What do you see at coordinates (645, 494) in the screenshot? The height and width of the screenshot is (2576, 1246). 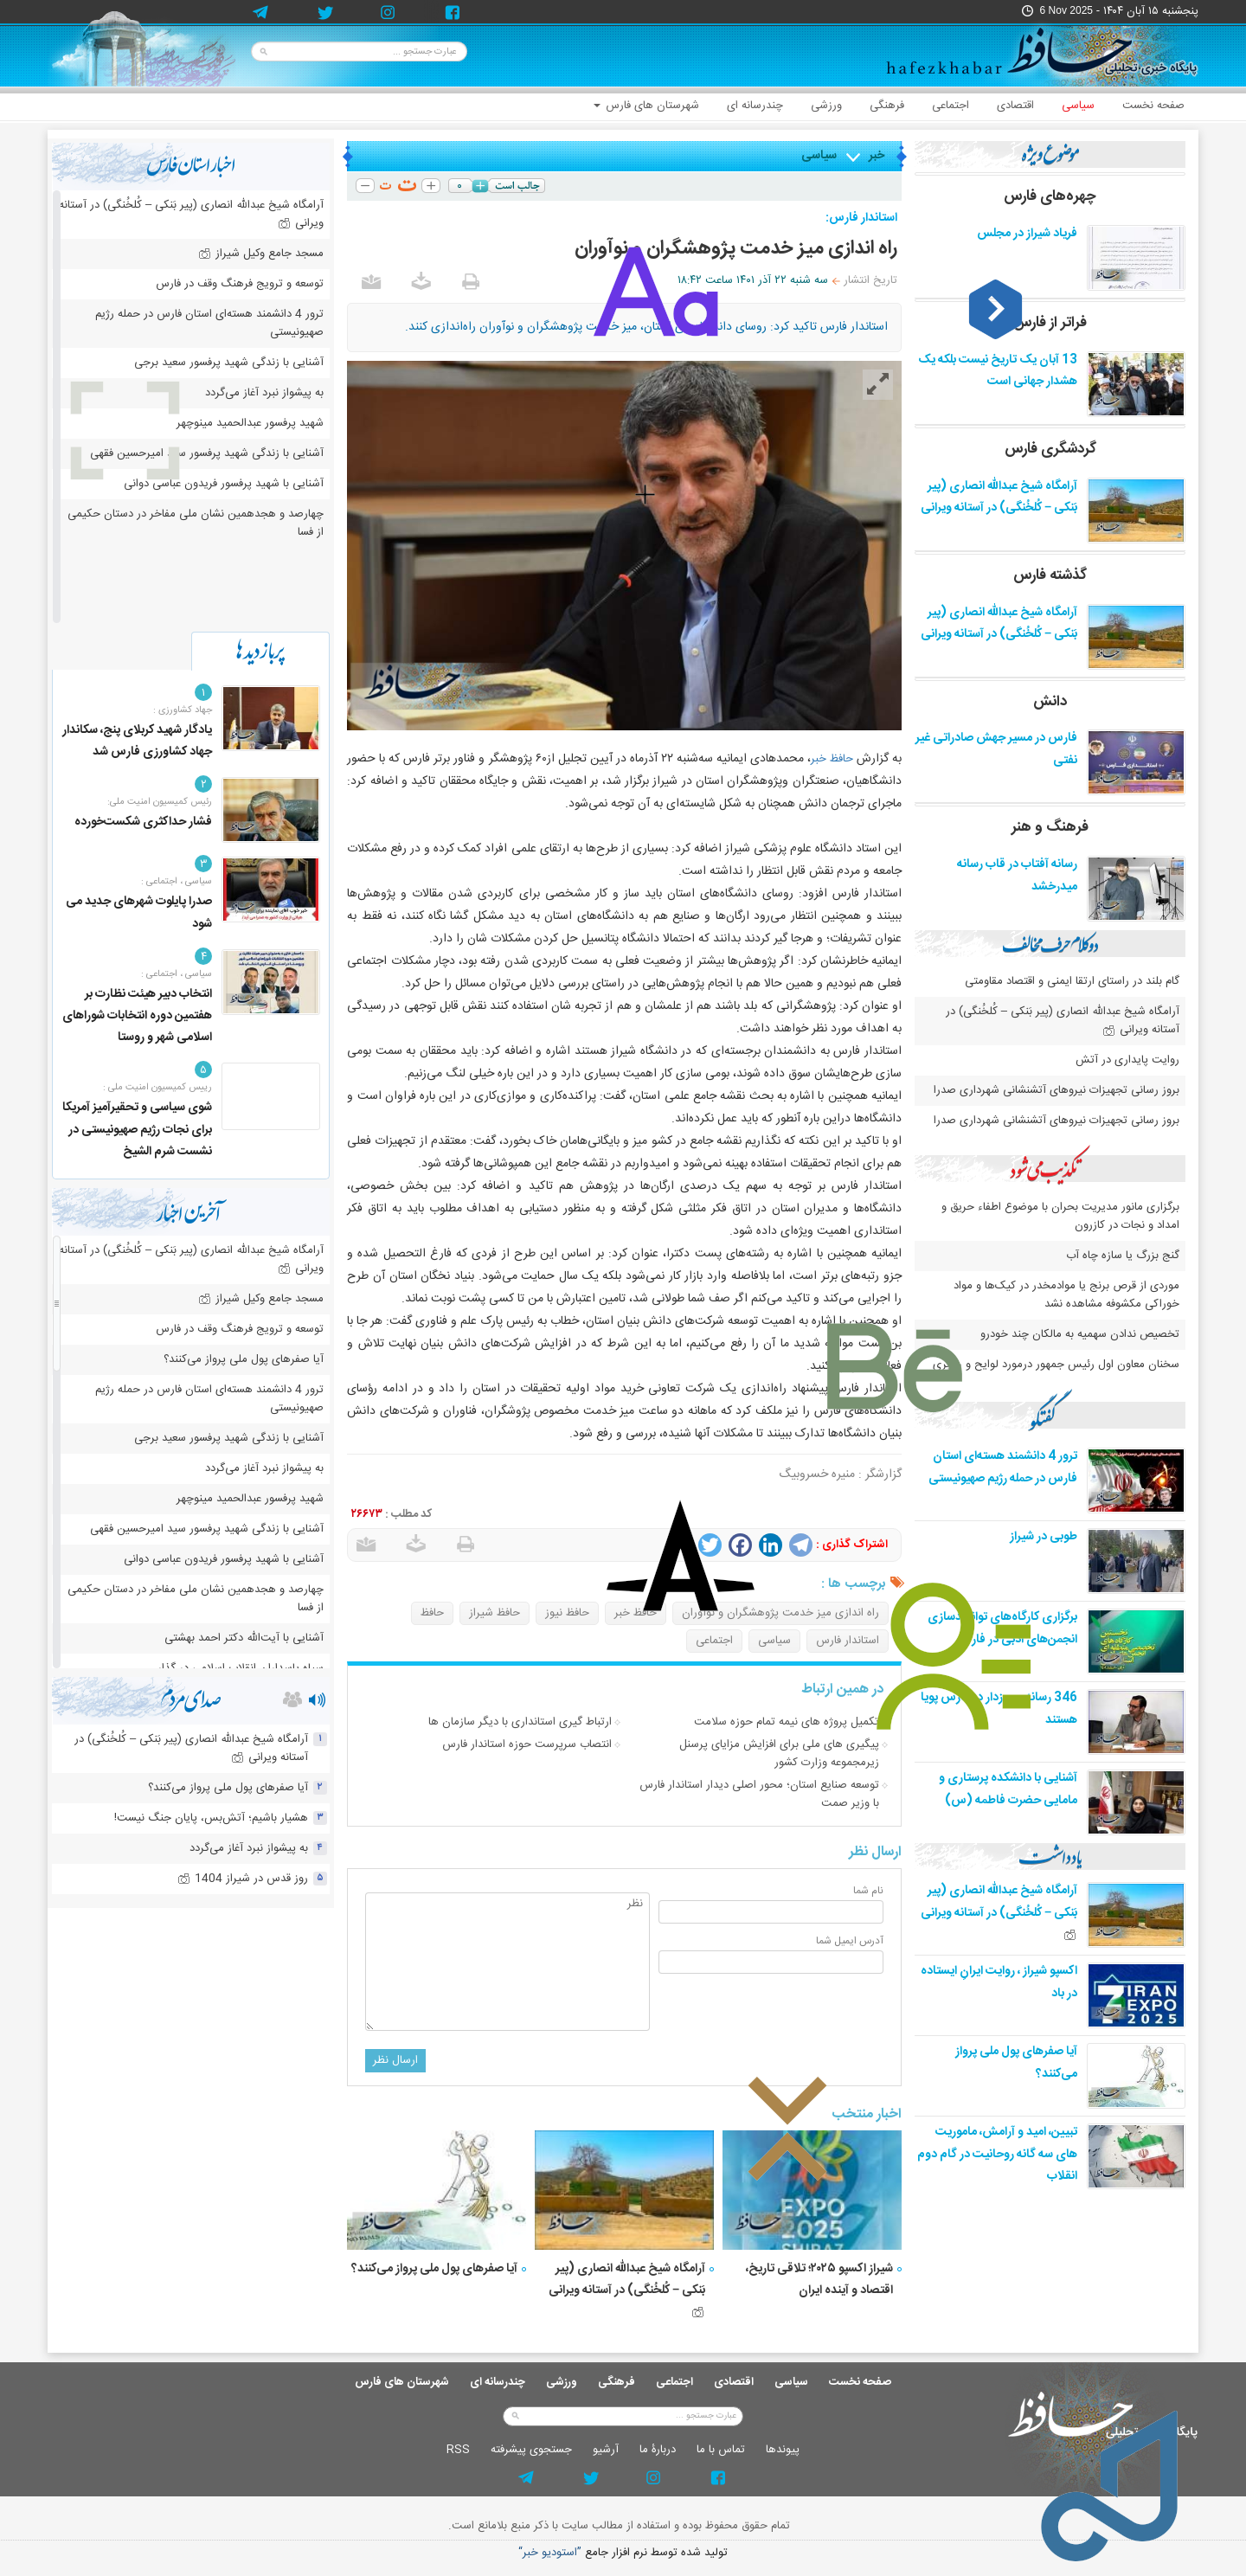 I see `add a new item` at bounding box center [645, 494].